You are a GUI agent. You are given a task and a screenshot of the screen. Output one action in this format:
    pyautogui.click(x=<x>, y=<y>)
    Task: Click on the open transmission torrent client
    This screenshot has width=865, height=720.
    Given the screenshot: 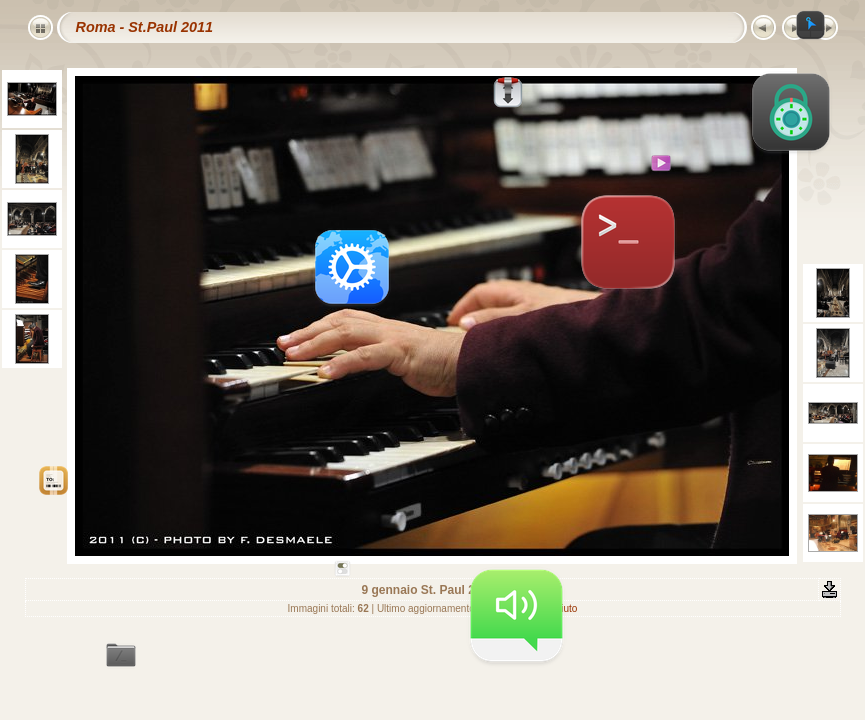 What is the action you would take?
    pyautogui.click(x=508, y=93)
    